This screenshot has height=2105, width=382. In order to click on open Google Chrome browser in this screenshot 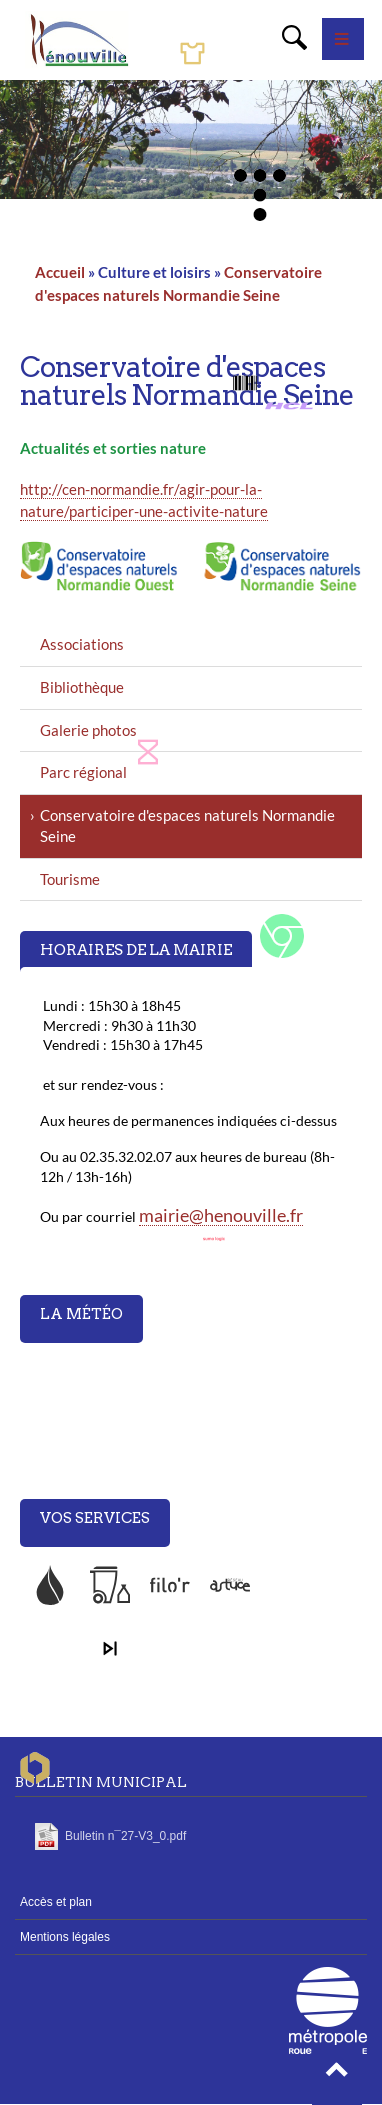, I will do `click(282, 936)`.